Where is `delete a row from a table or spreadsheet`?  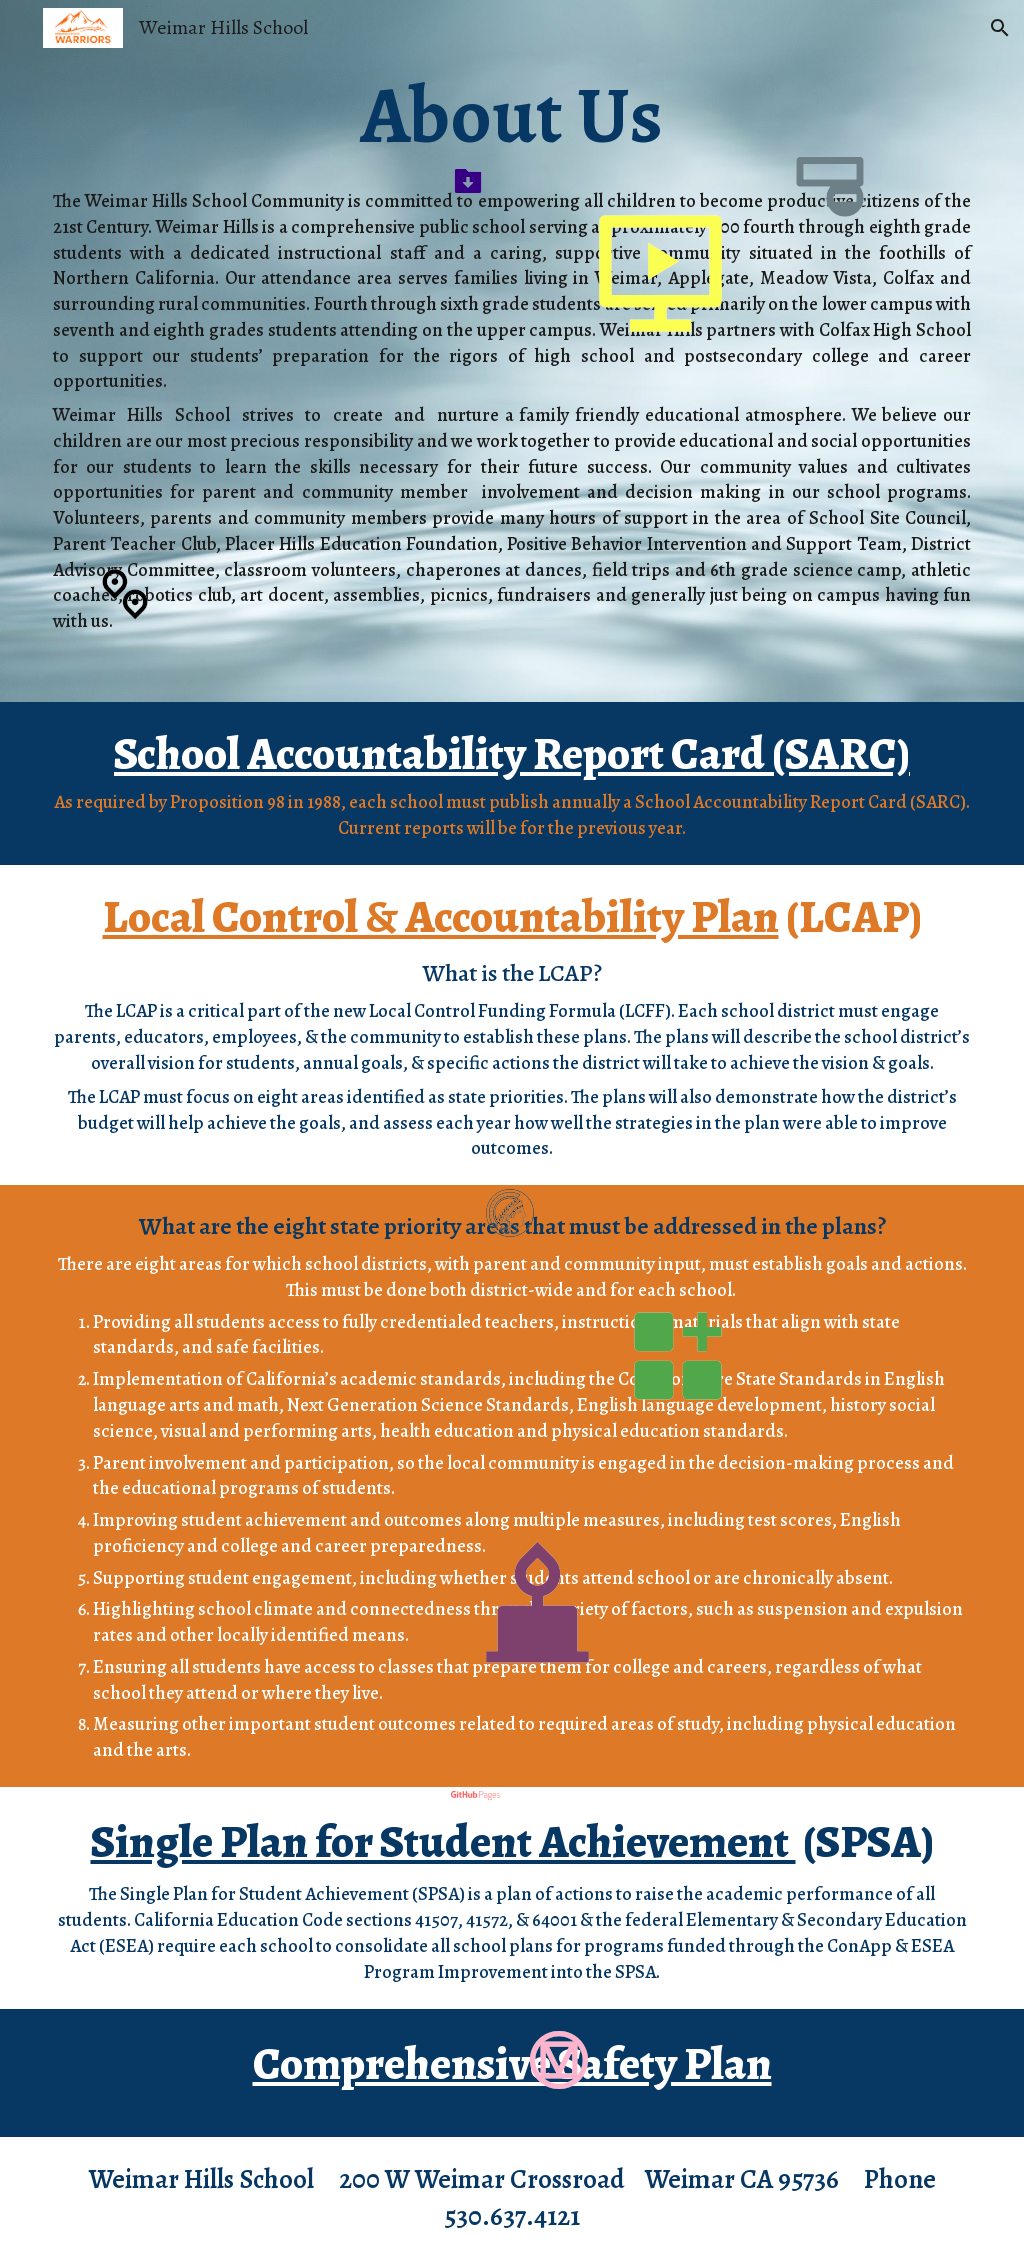
delete a row from a table or spreadsheet is located at coordinates (830, 183).